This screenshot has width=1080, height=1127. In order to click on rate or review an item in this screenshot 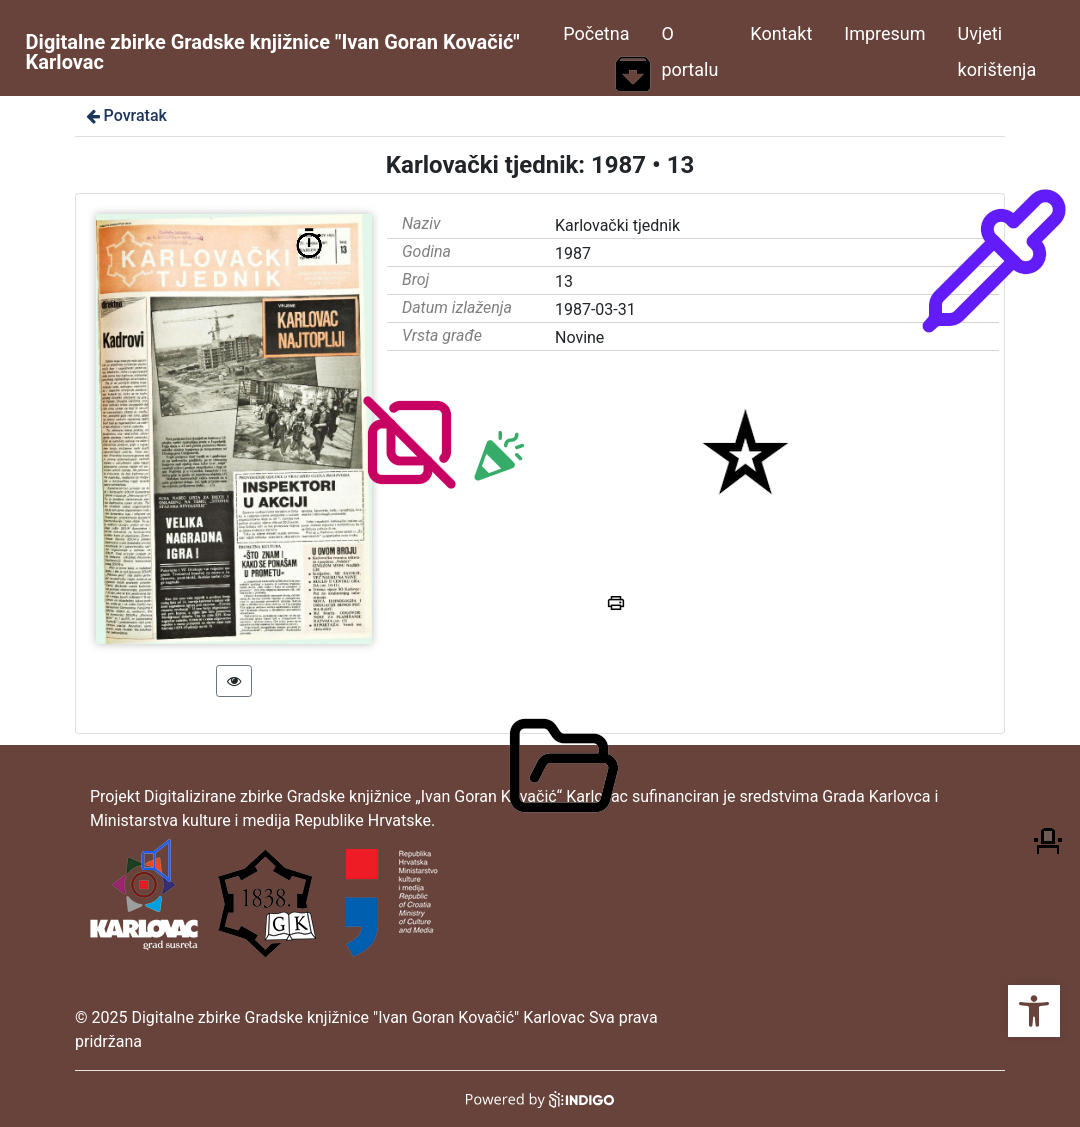, I will do `click(745, 451)`.